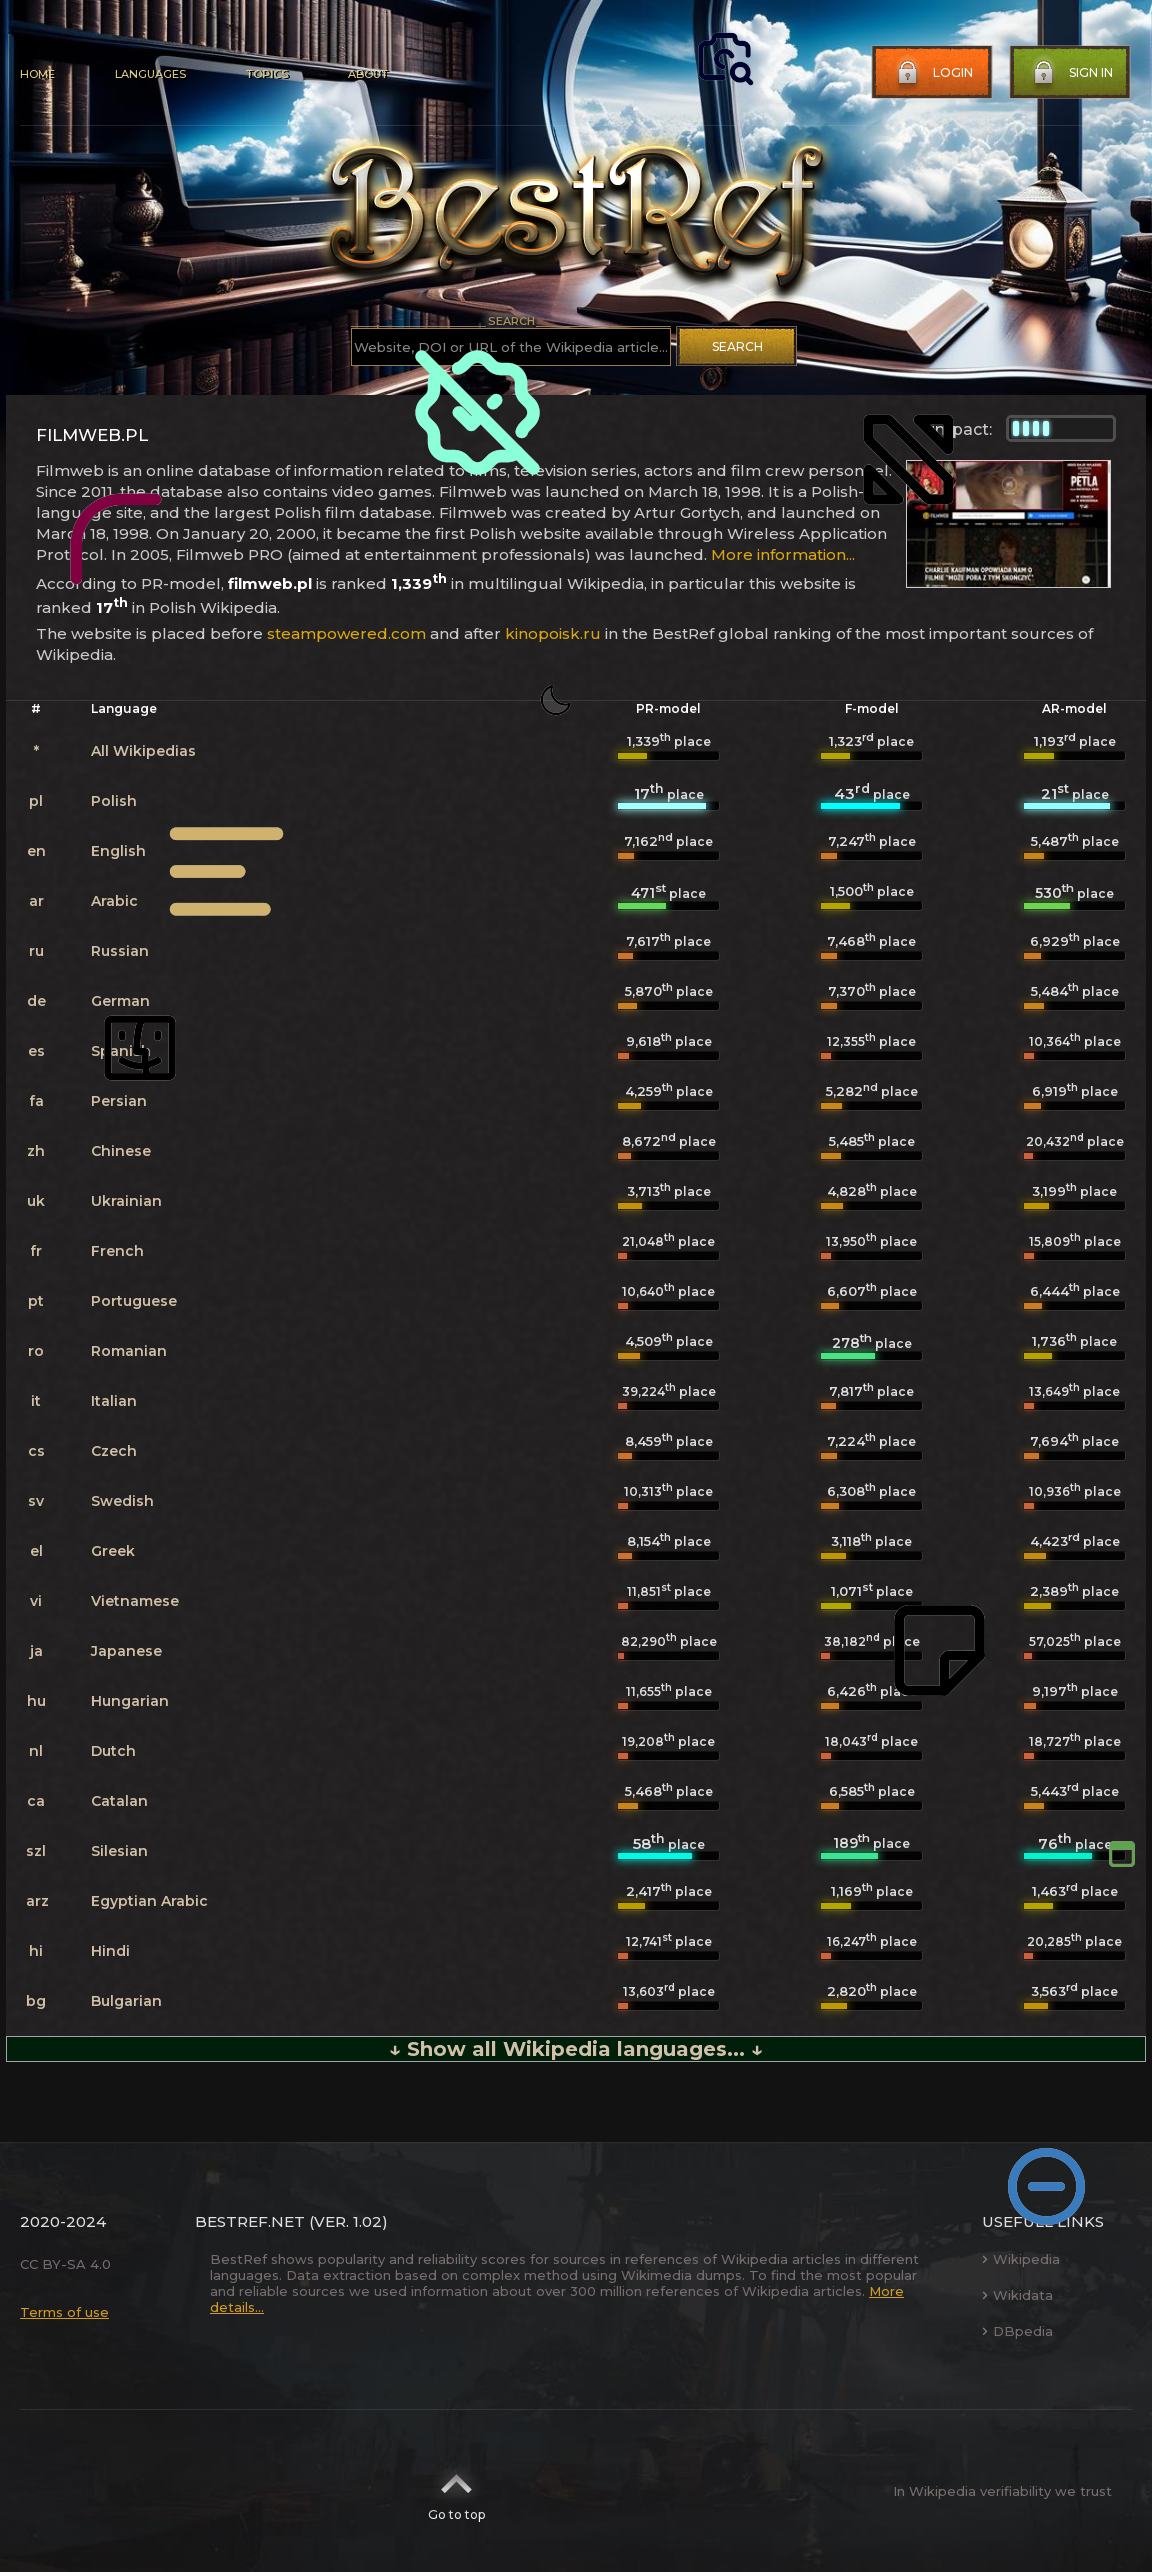 This screenshot has width=1152, height=2572. I want to click on remove an item from a list or cart, so click(1046, 2186).